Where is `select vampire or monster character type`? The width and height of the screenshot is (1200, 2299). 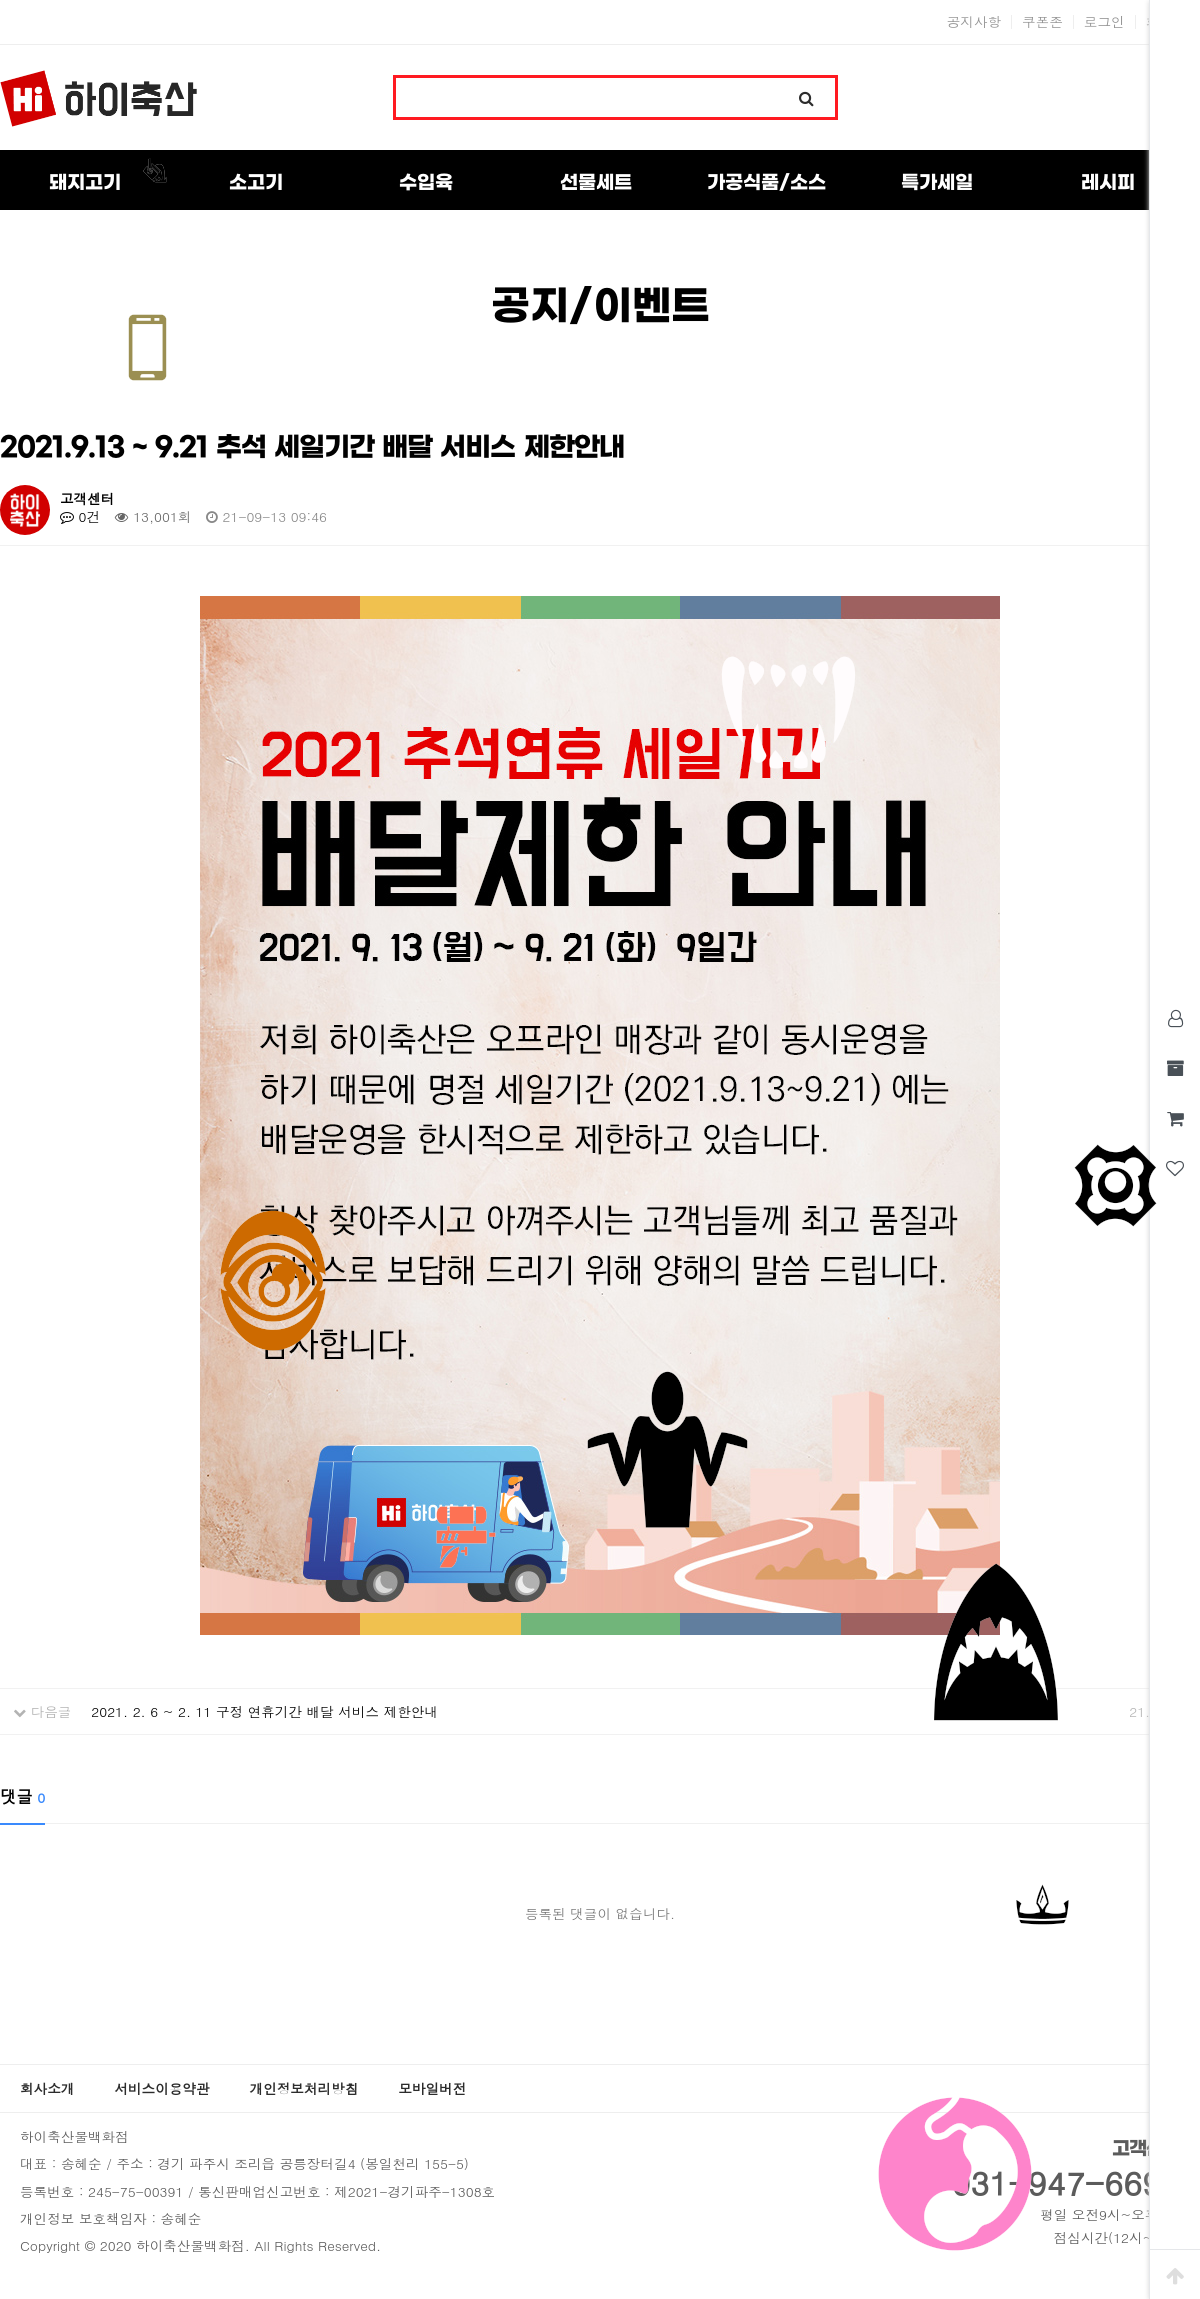 select vampire or monster character type is located at coordinates (788, 712).